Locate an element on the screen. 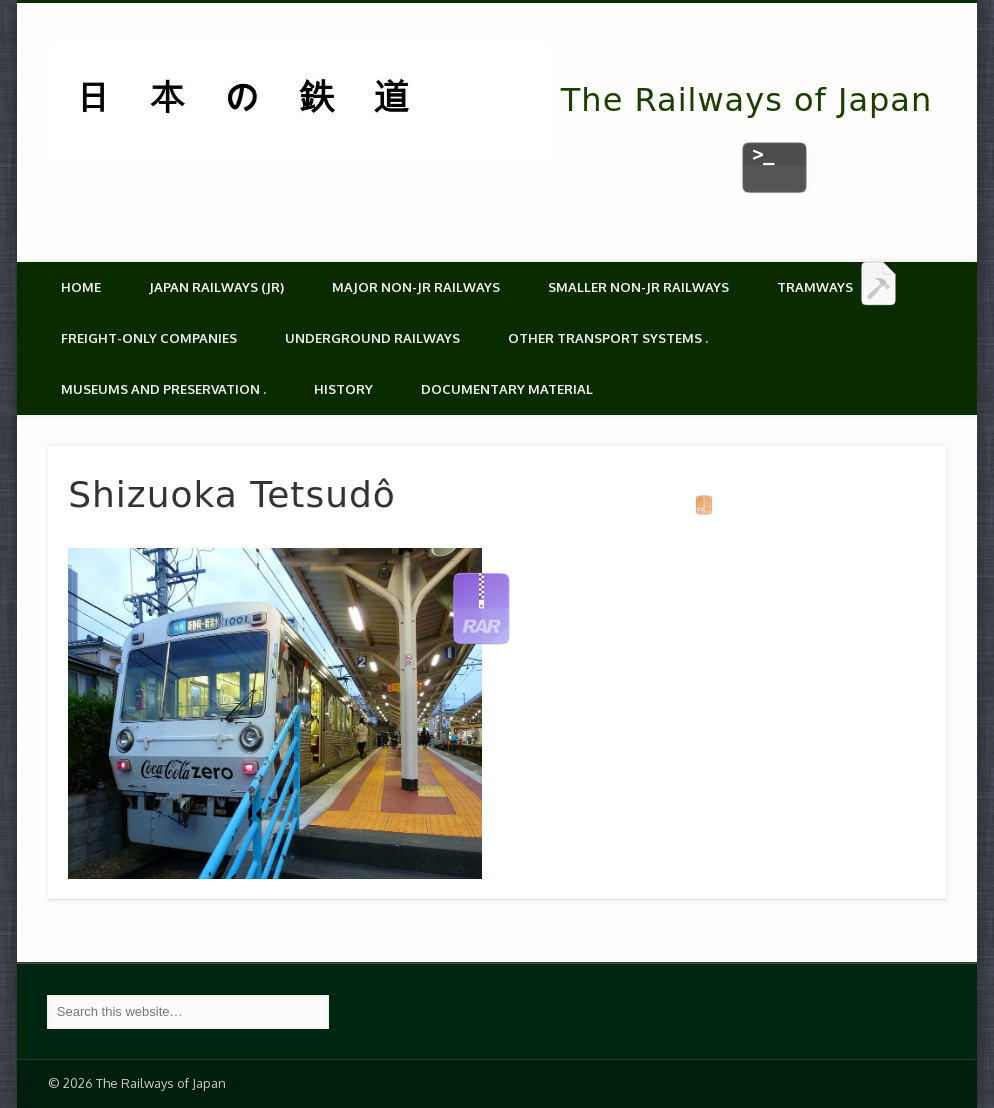 The image size is (994, 1108). open the terminal application is located at coordinates (774, 167).